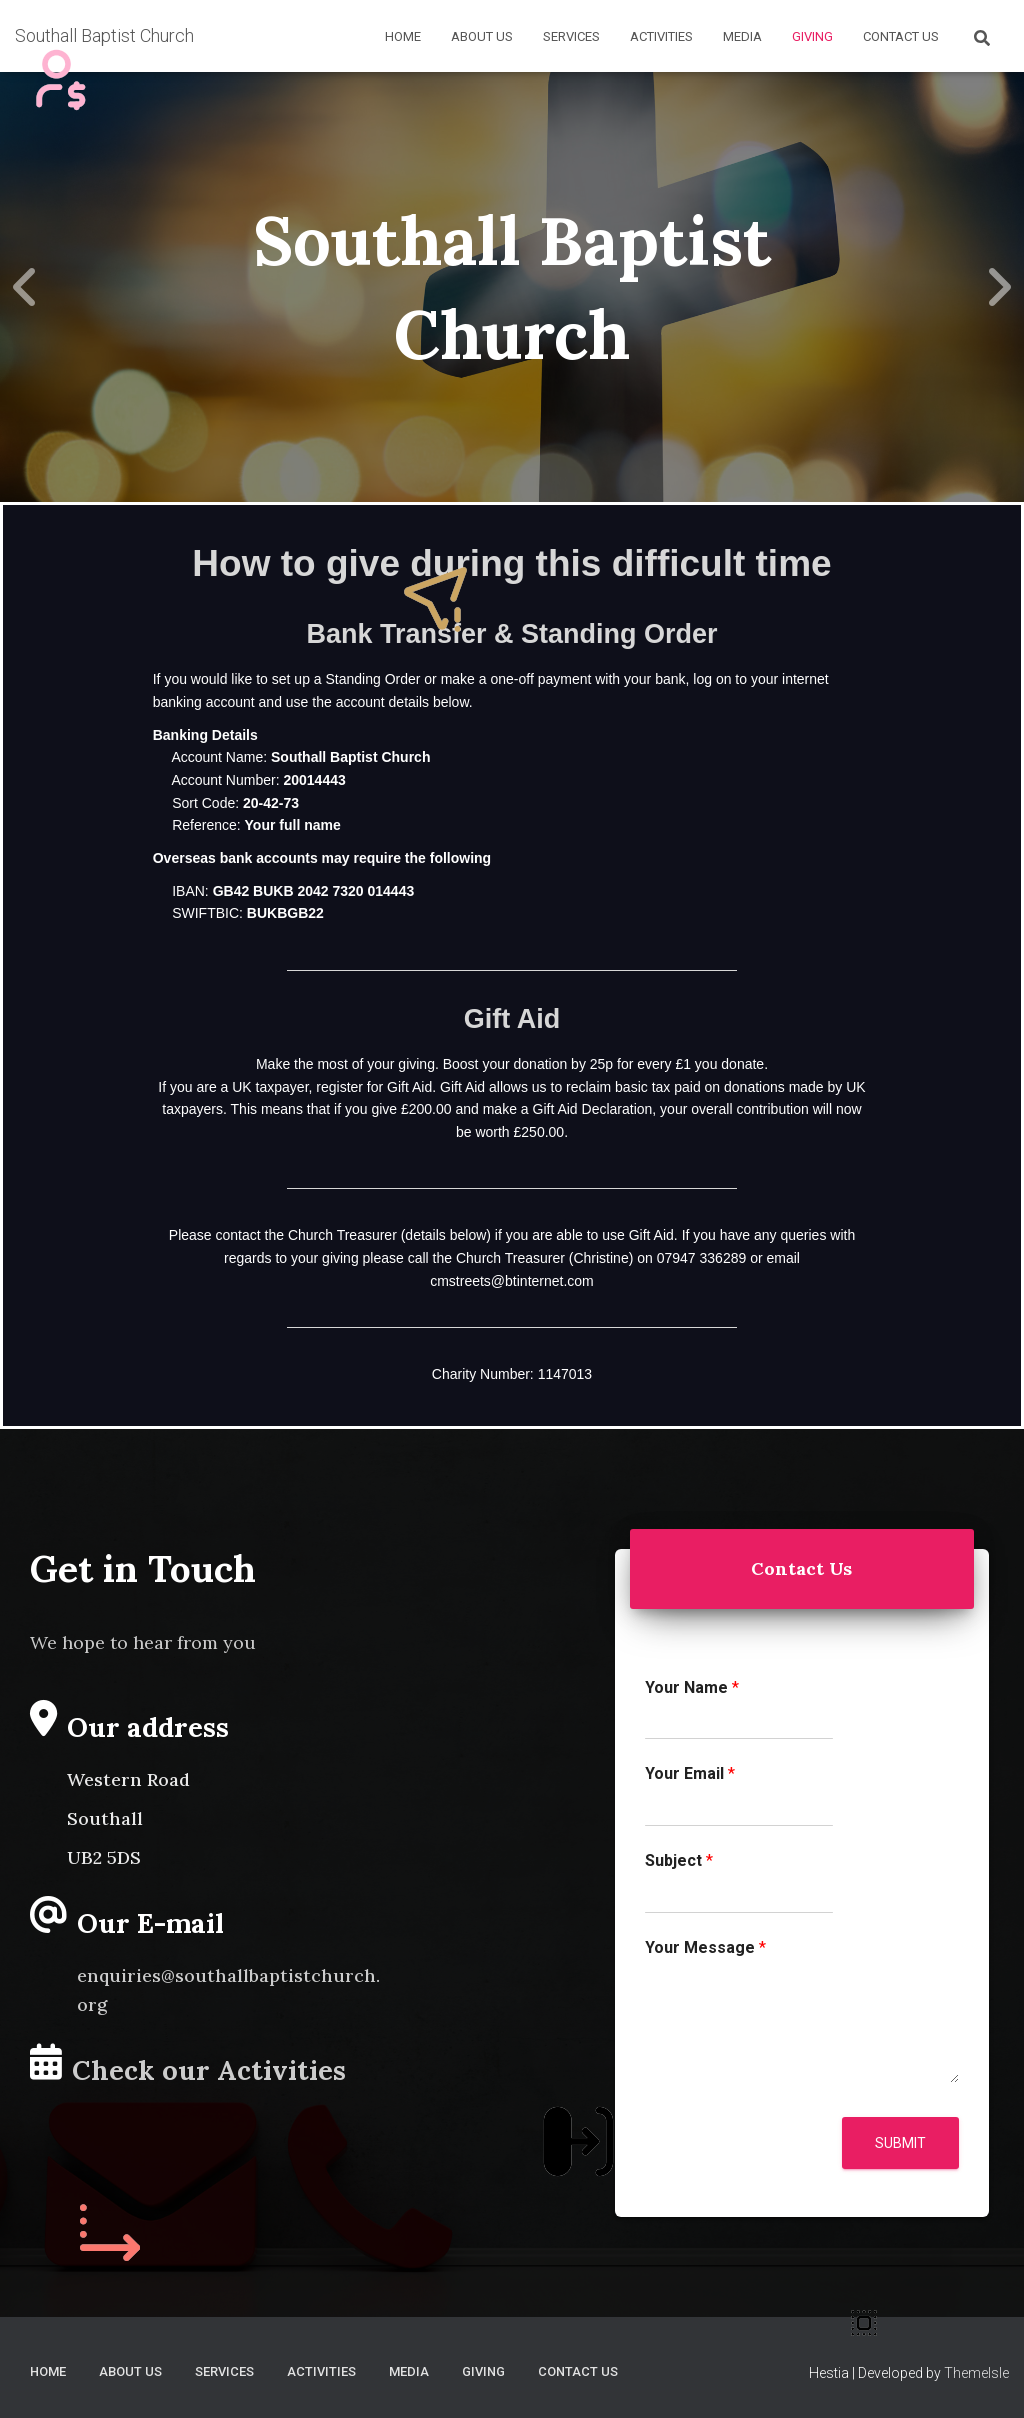  Describe the element at coordinates (436, 598) in the screenshot. I see `location alert or warning` at that location.